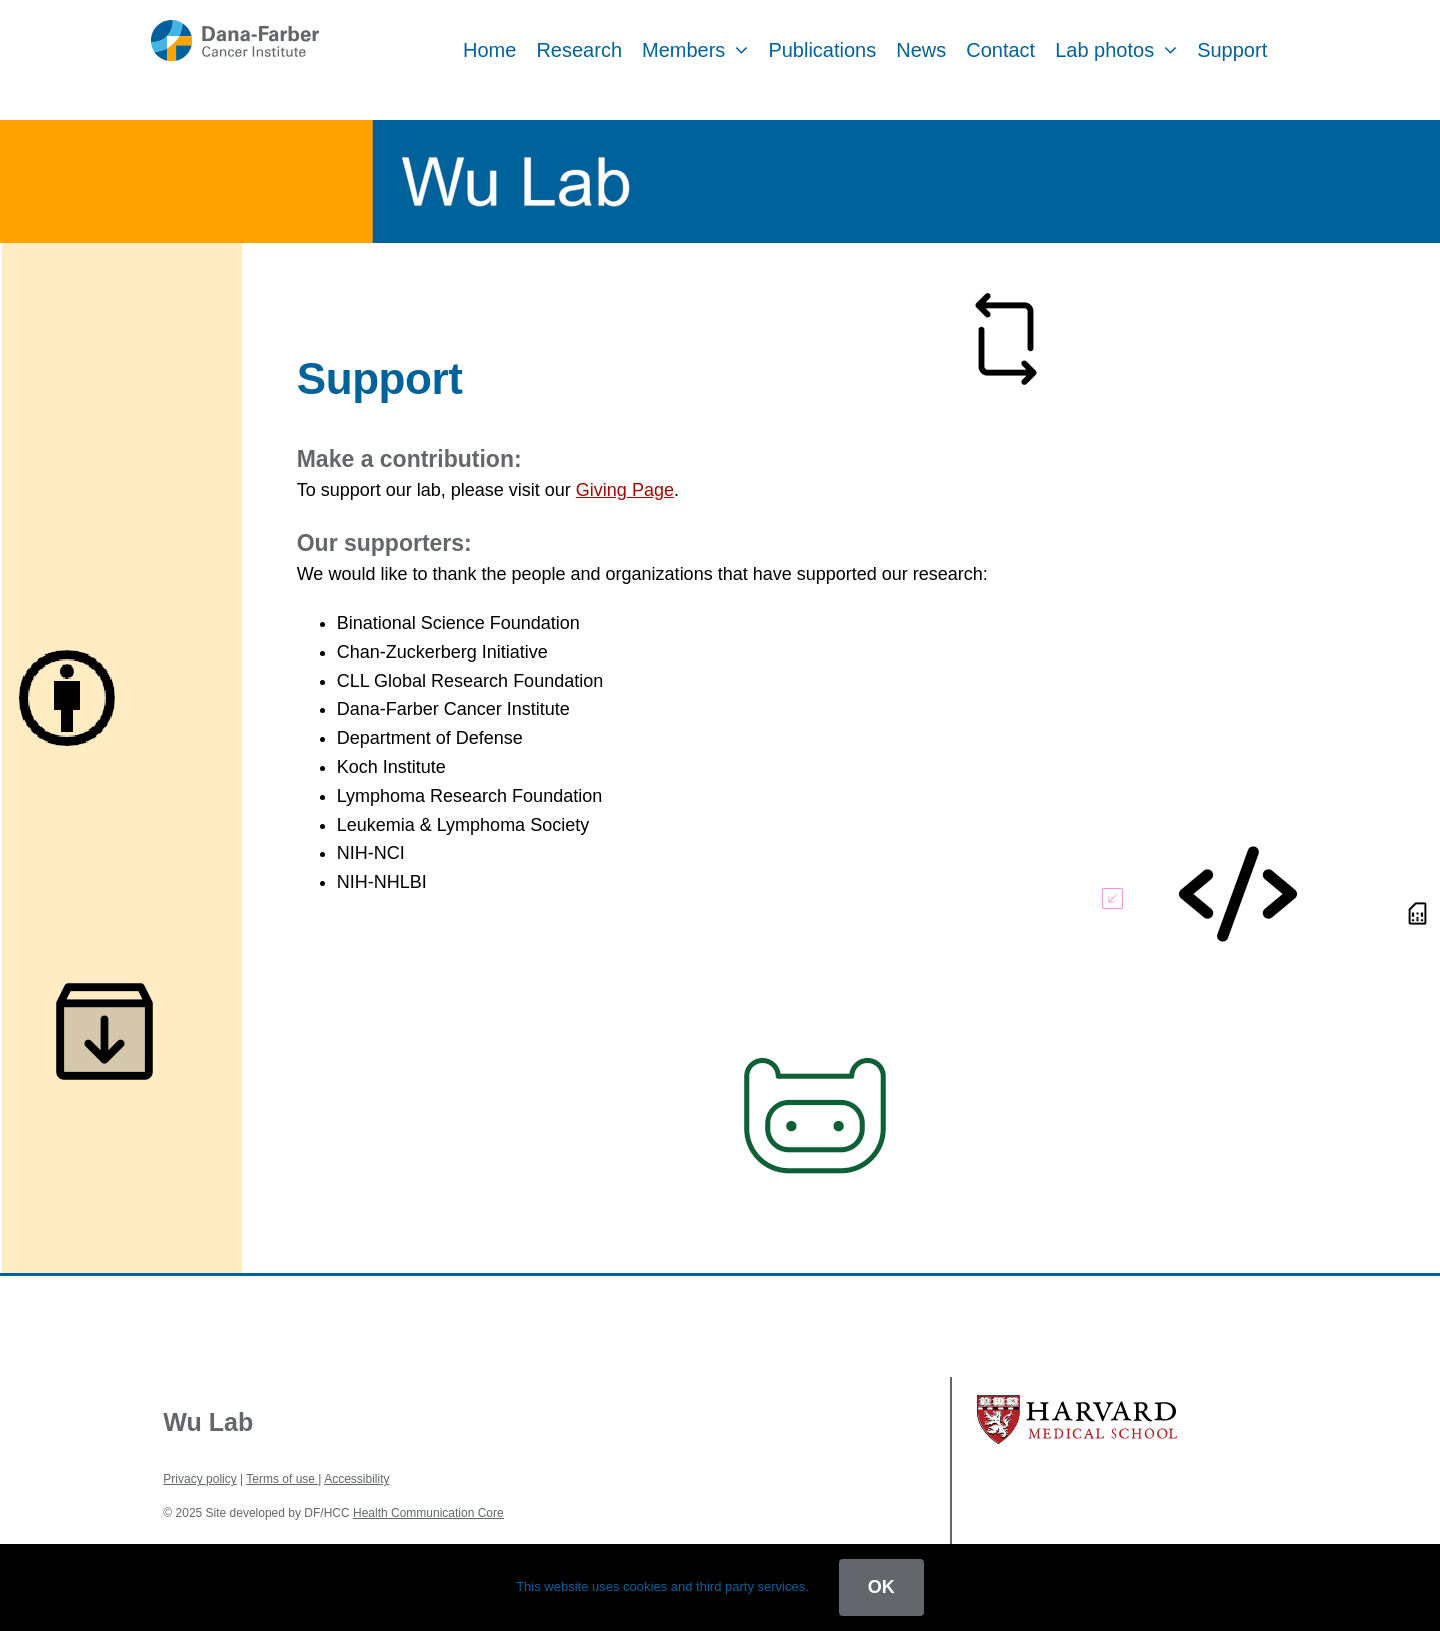 The width and height of the screenshot is (1440, 1631). I want to click on view or edit source code, so click(1238, 894).